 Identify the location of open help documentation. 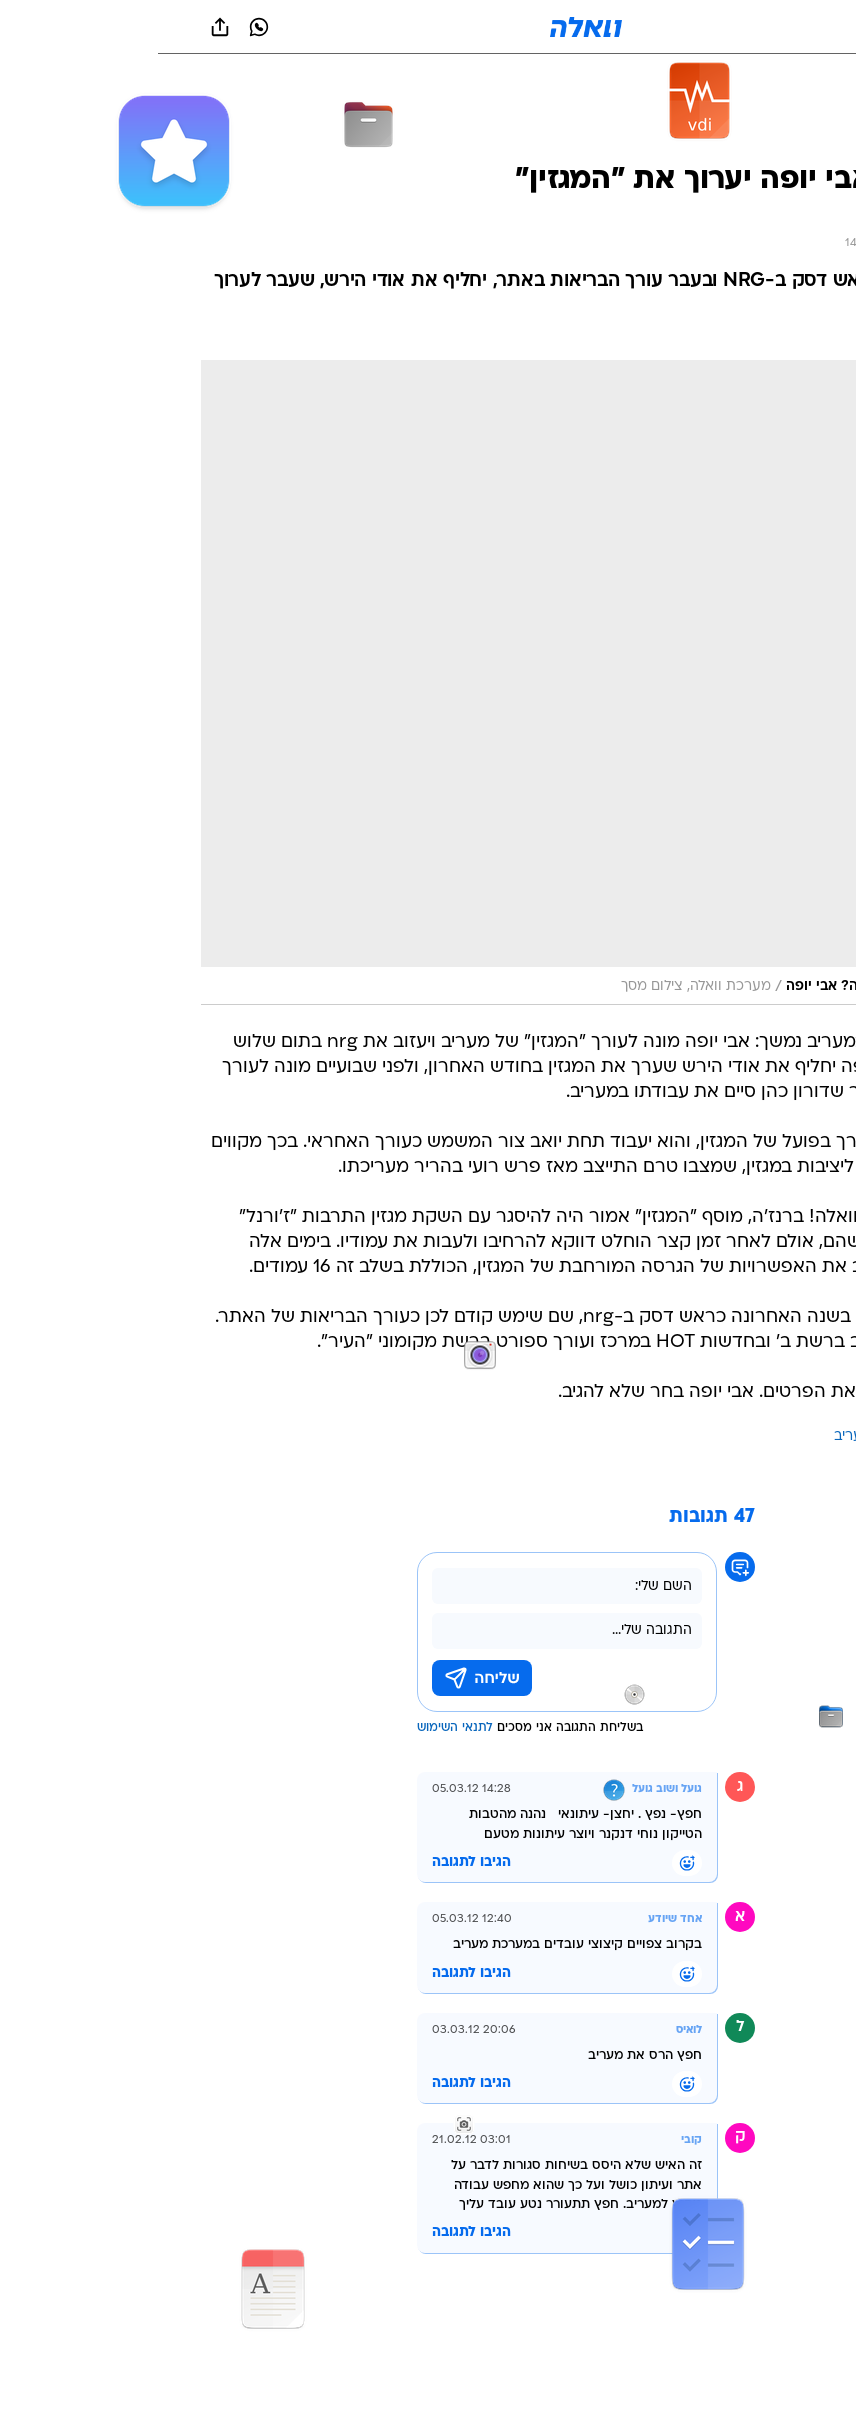
(614, 1790).